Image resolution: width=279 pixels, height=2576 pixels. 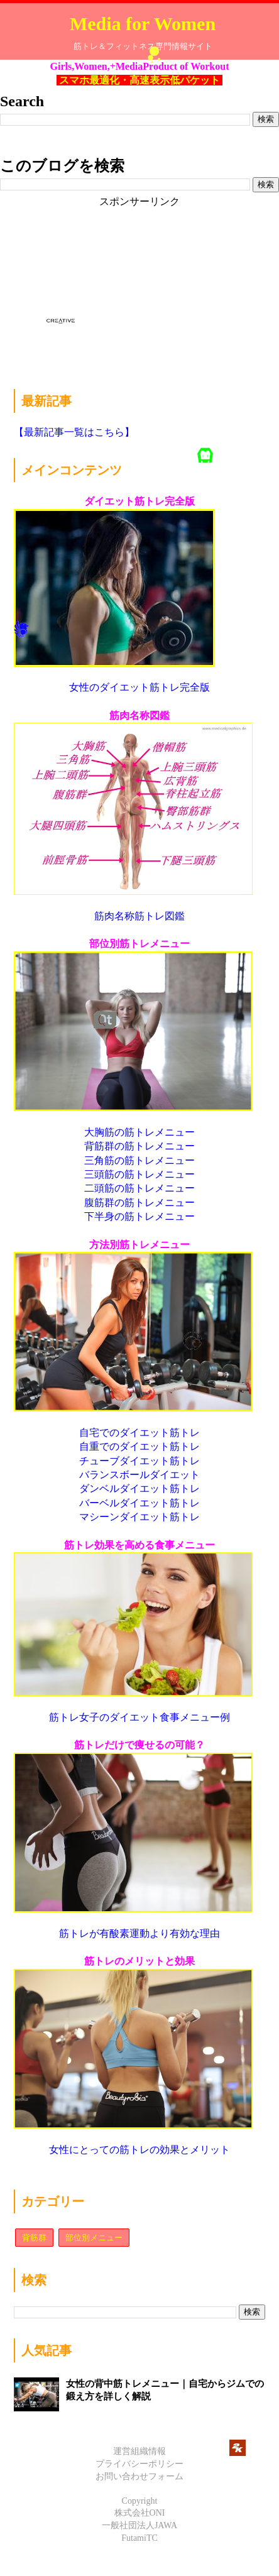 I want to click on Qt framework branding or logo, so click(x=105, y=1020).